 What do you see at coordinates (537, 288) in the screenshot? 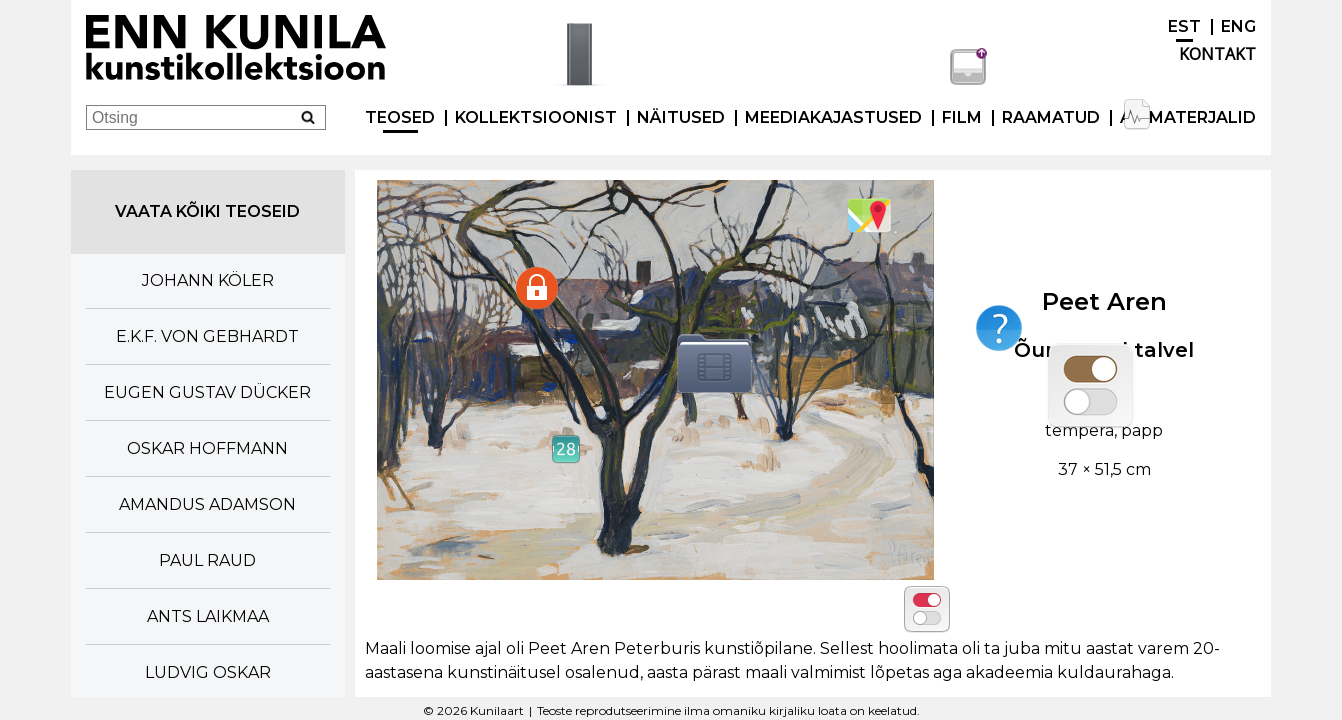
I see `indicates a file or folder is read-only` at bounding box center [537, 288].